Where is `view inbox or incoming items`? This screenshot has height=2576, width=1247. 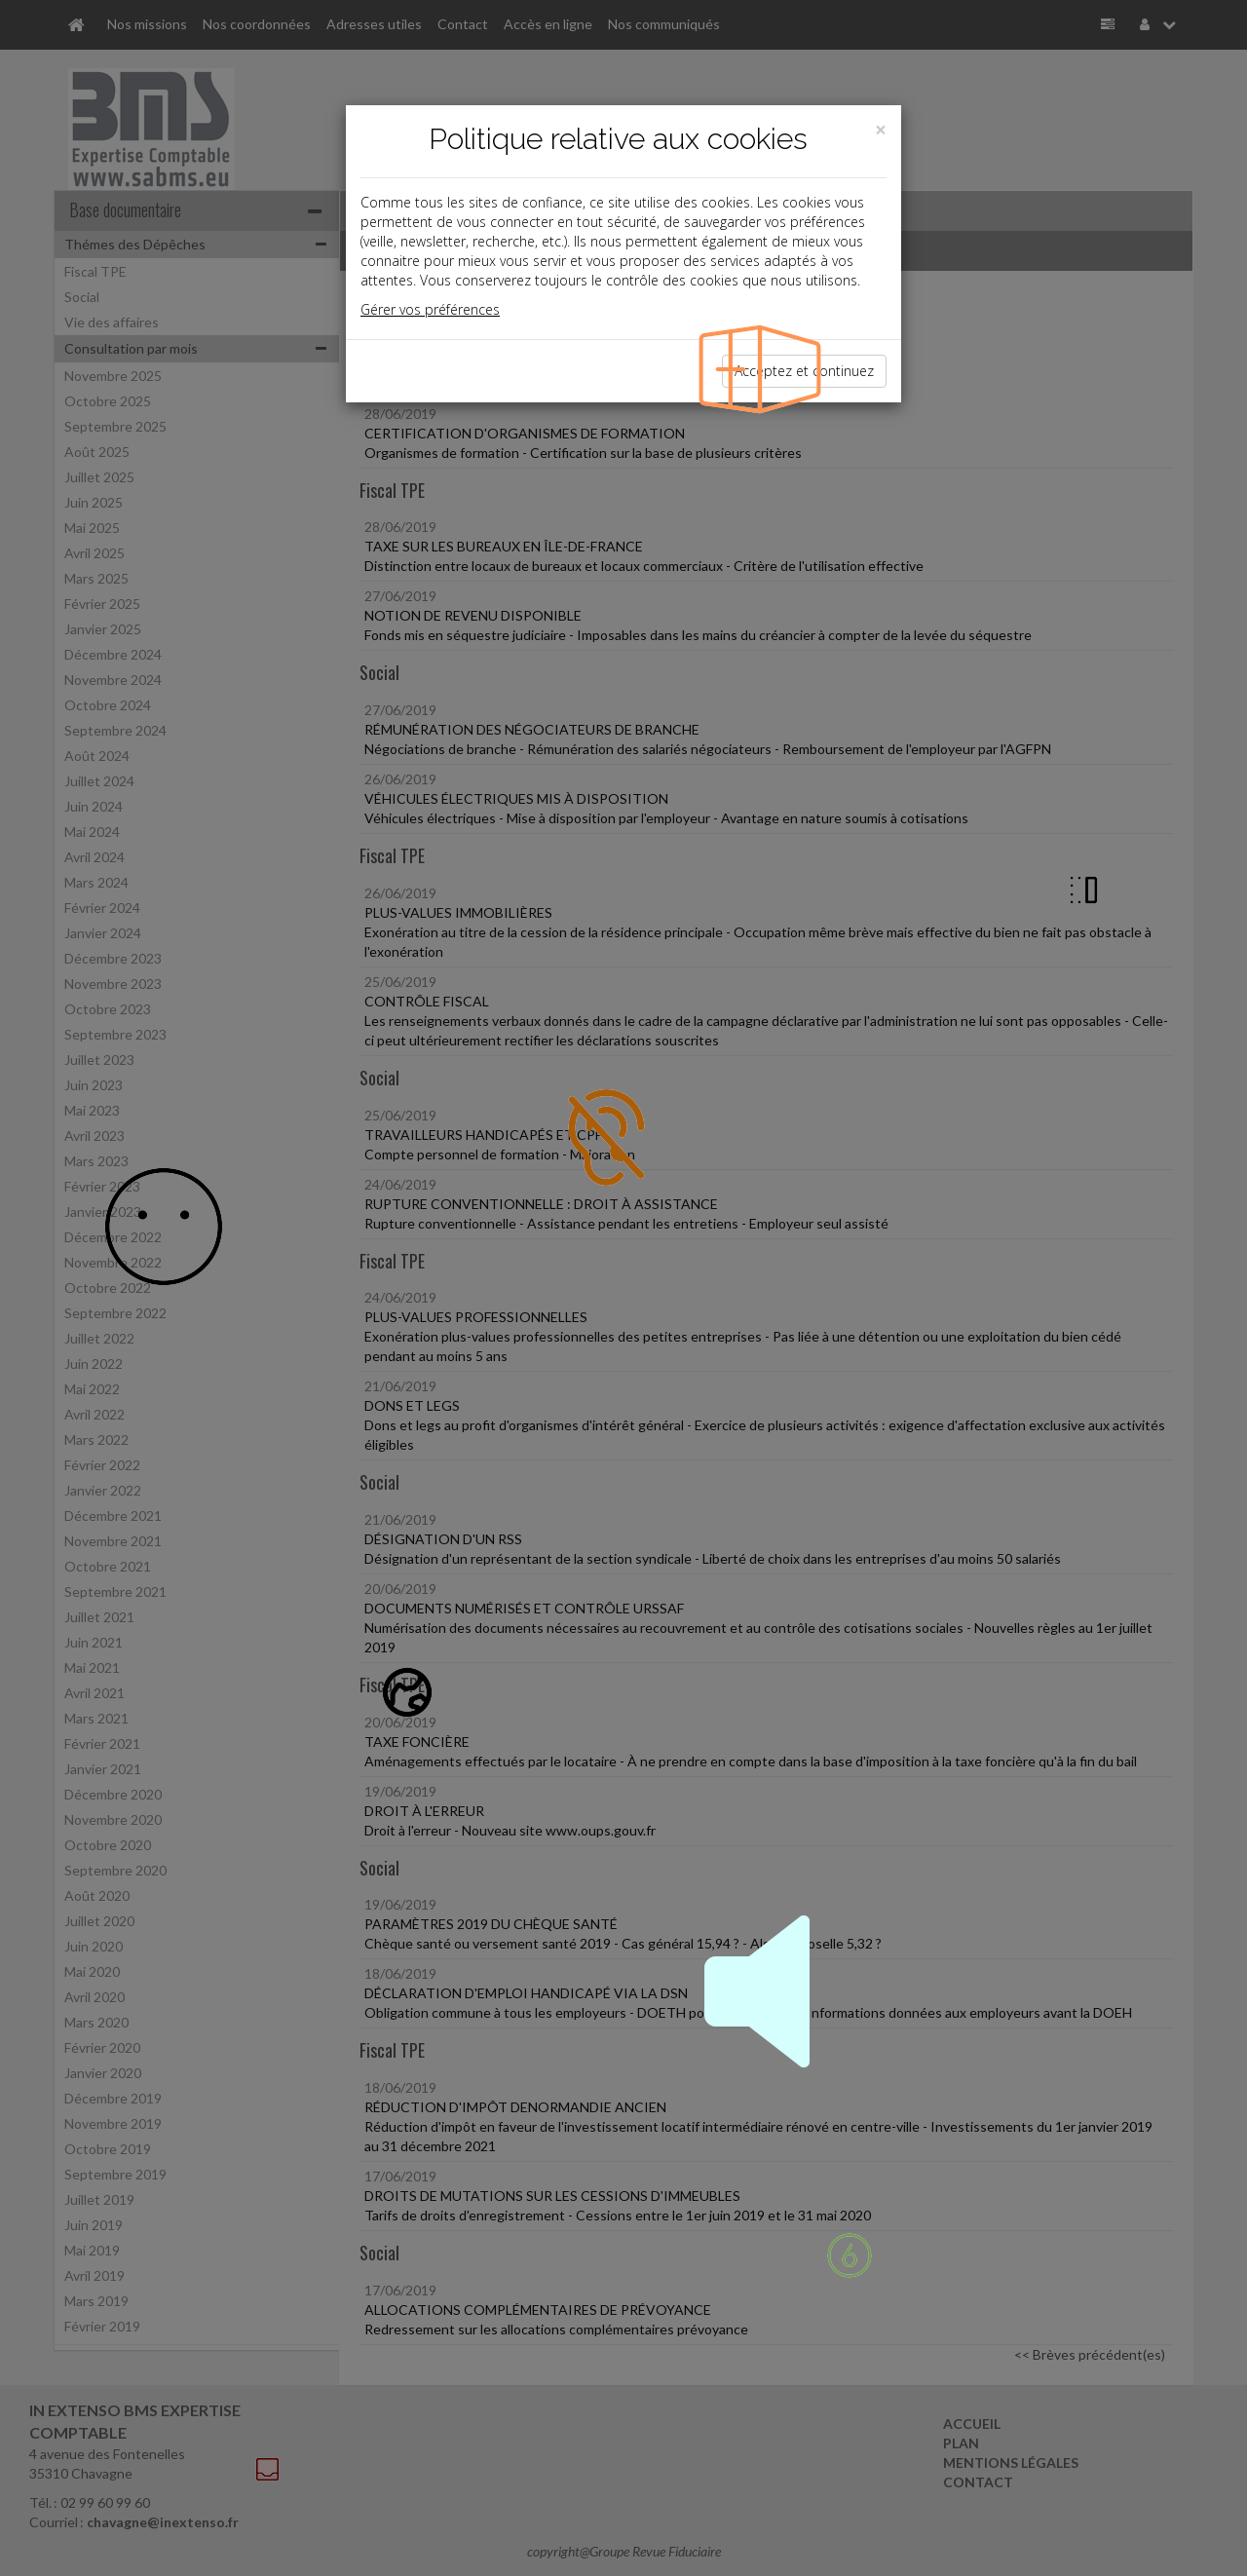
view inbox or incoming items is located at coordinates (267, 2469).